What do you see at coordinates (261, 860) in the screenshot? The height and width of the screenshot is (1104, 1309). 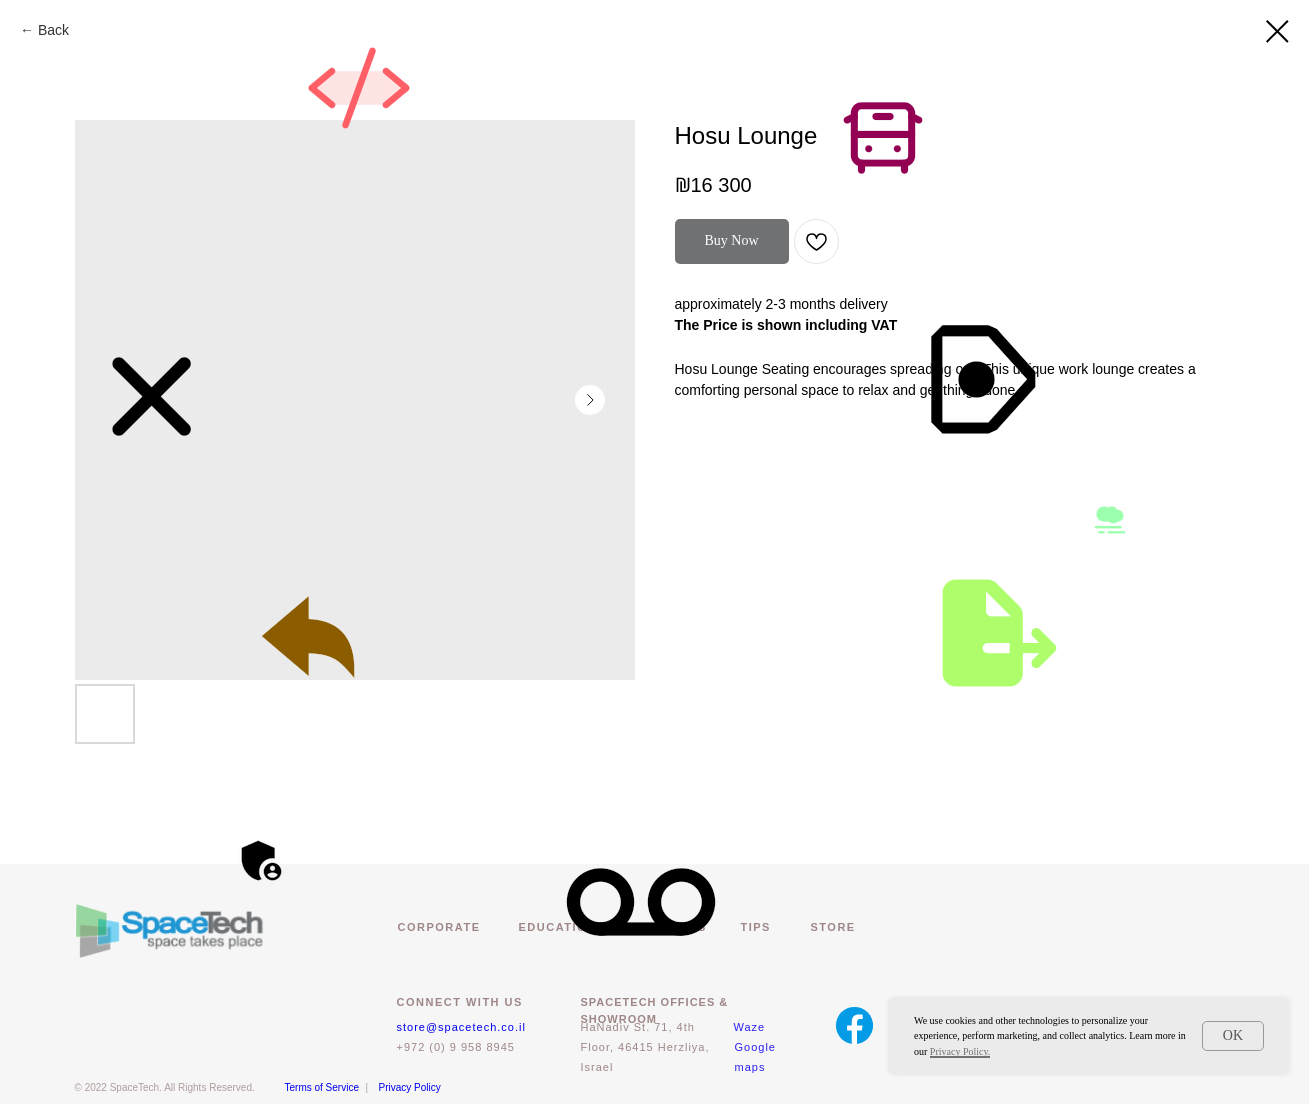 I see `access admin or security settings` at bounding box center [261, 860].